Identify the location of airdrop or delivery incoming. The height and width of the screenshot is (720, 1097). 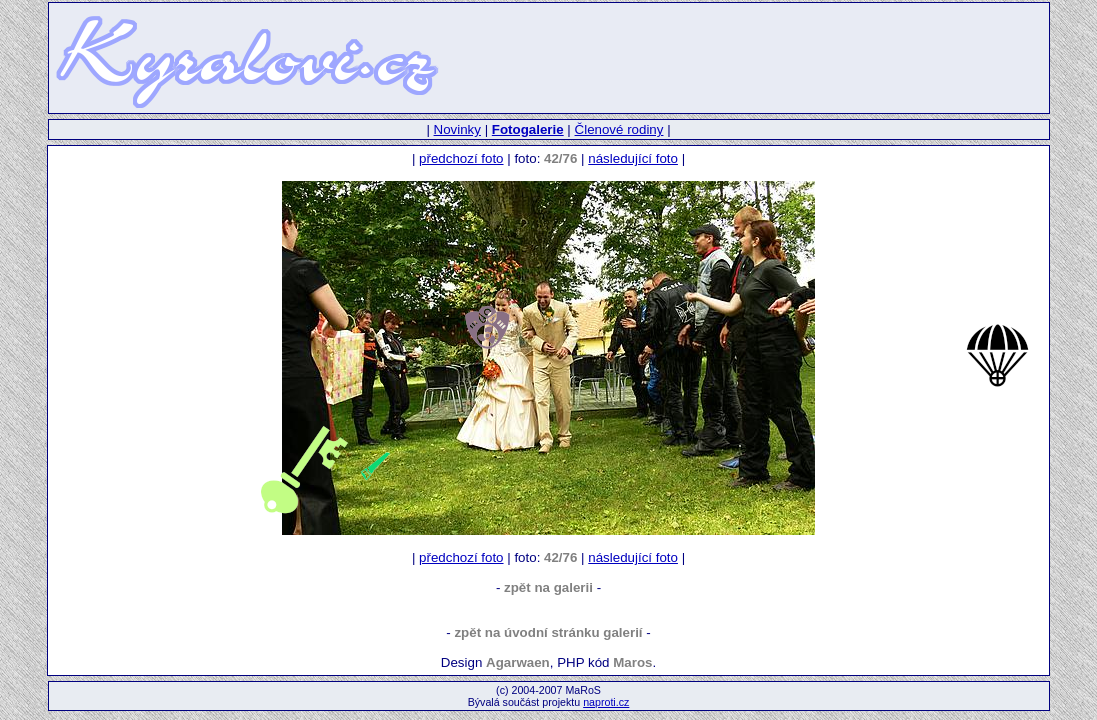
(997, 355).